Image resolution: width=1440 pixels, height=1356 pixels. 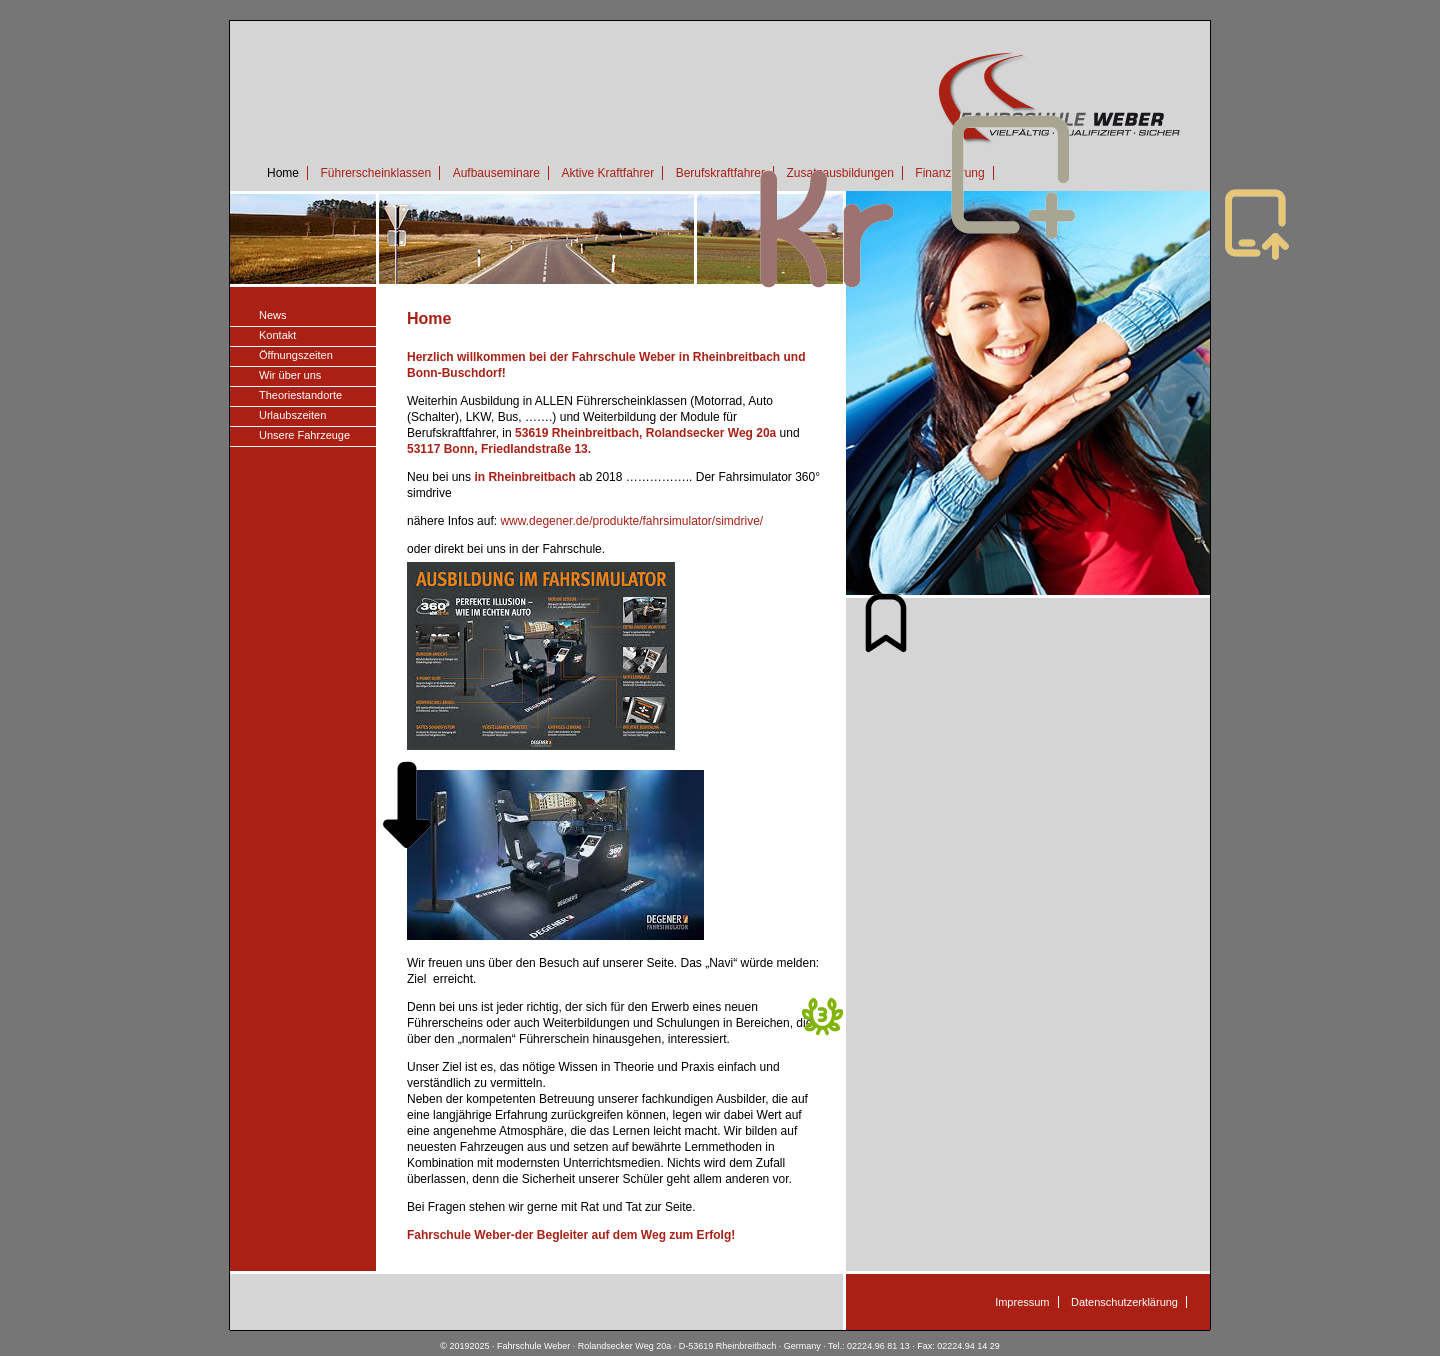 I want to click on third place ranking or award, so click(x=822, y=1016).